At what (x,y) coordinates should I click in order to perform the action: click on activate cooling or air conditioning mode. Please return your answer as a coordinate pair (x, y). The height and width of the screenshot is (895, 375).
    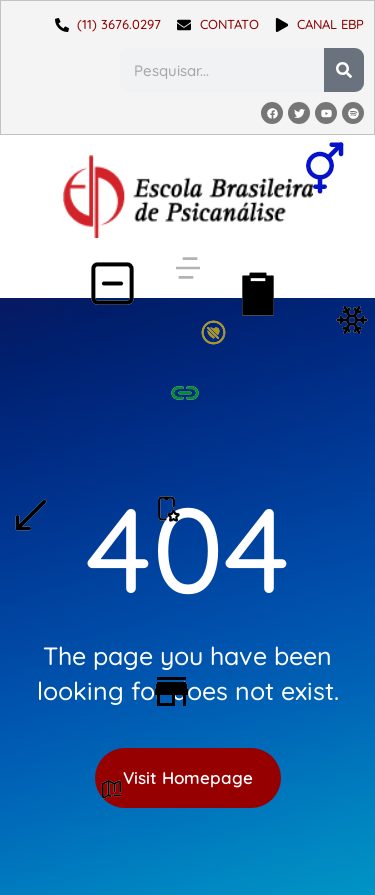
    Looking at the image, I should click on (352, 320).